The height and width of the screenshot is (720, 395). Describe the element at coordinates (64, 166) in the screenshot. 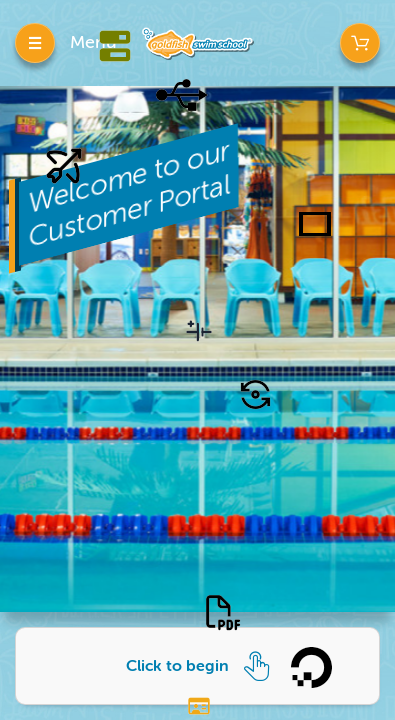

I see `archery or hunting game mode` at that location.